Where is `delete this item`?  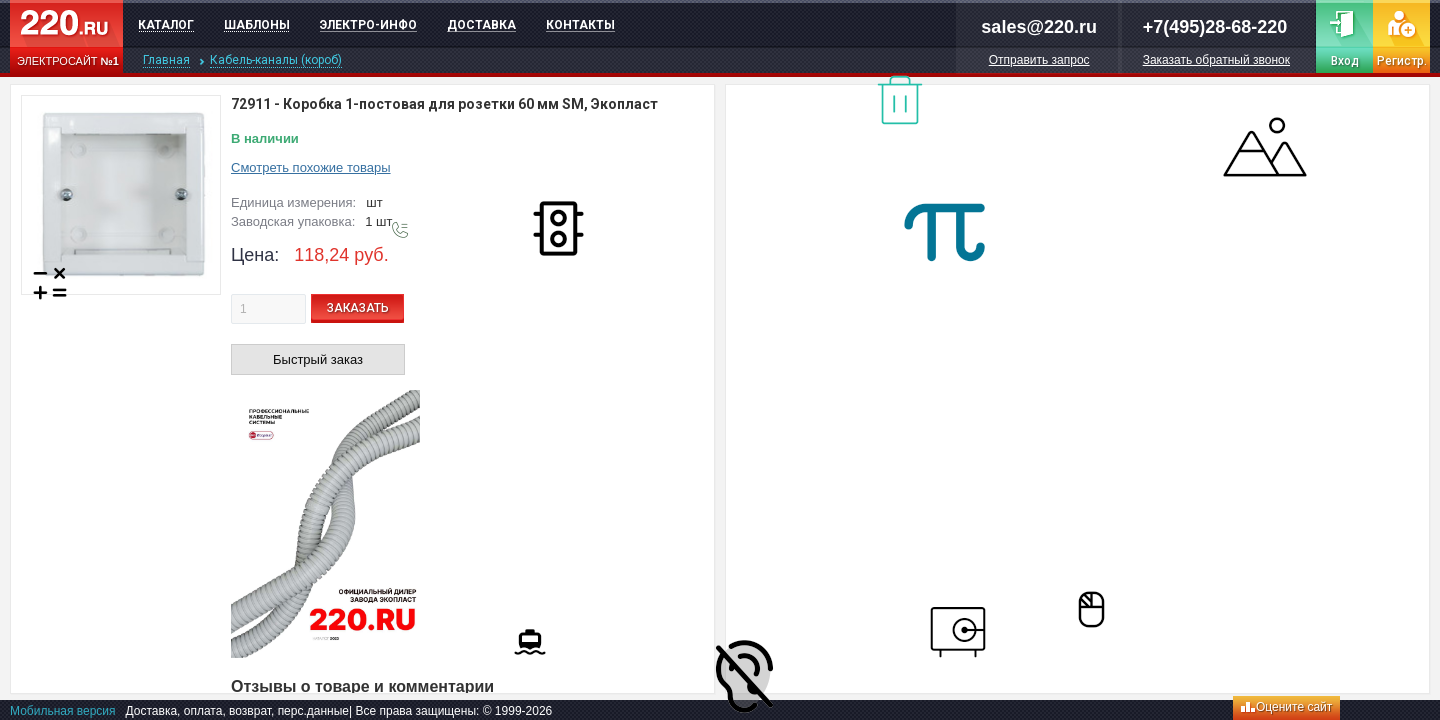
delete this item is located at coordinates (900, 102).